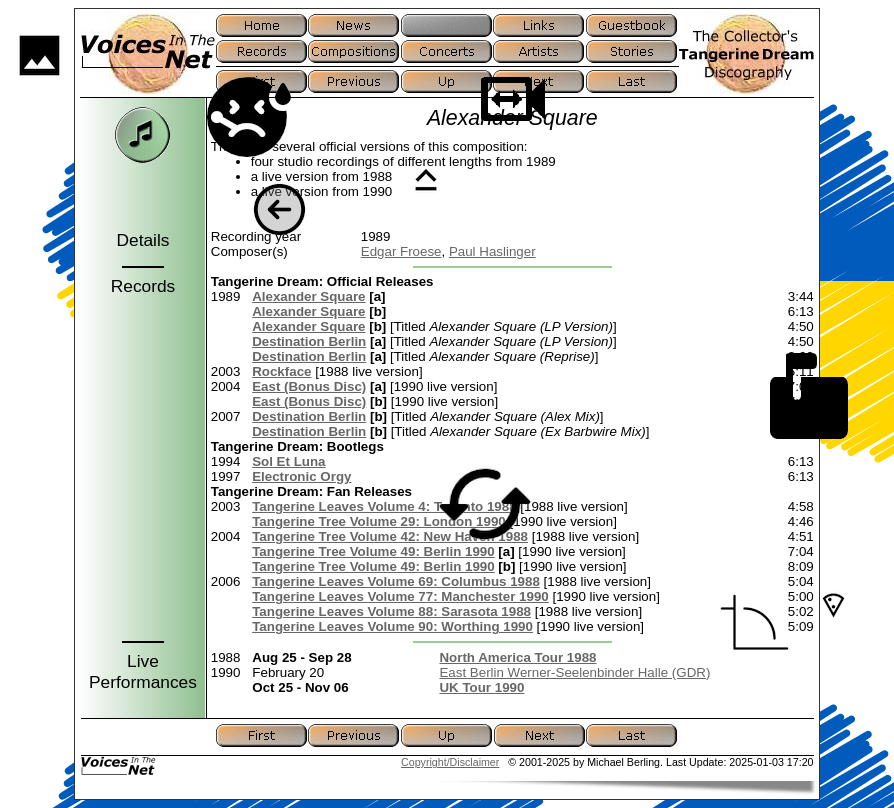  Describe the element at coordinates (39, 55) in the screenshot. I see `insert an image into a document or post` at that location.